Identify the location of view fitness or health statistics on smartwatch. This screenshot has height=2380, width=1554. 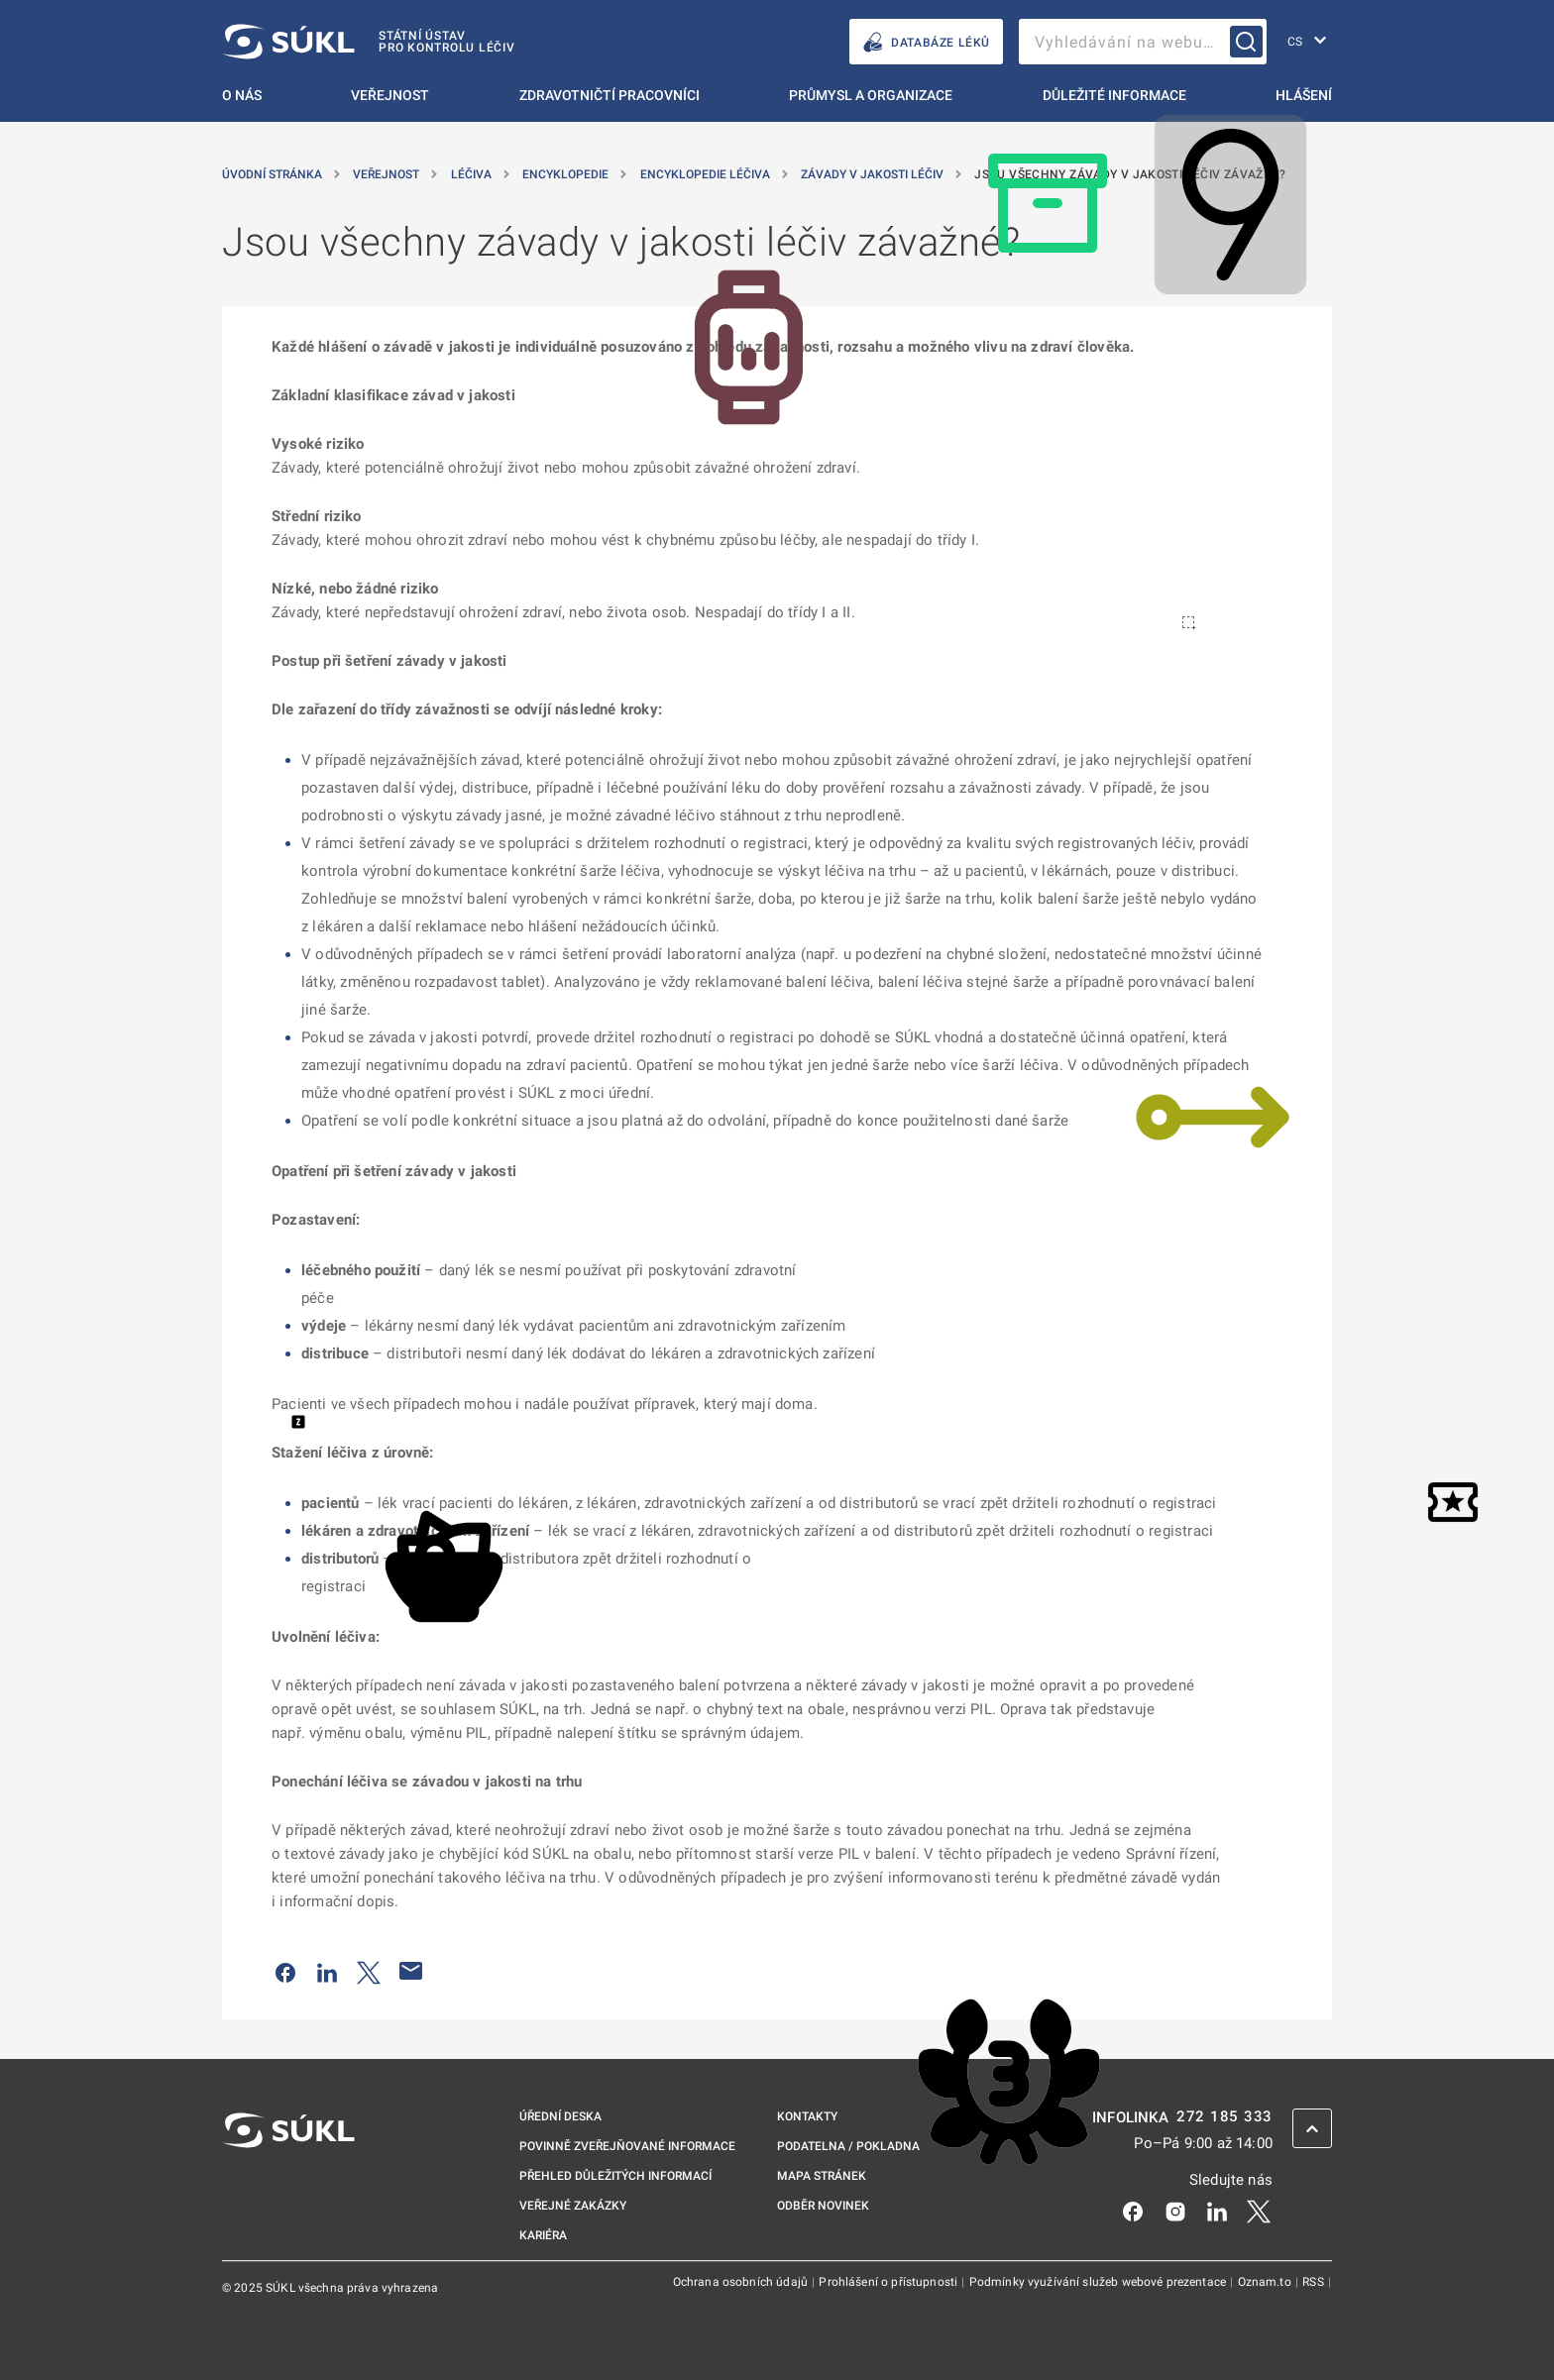
(748, 347).